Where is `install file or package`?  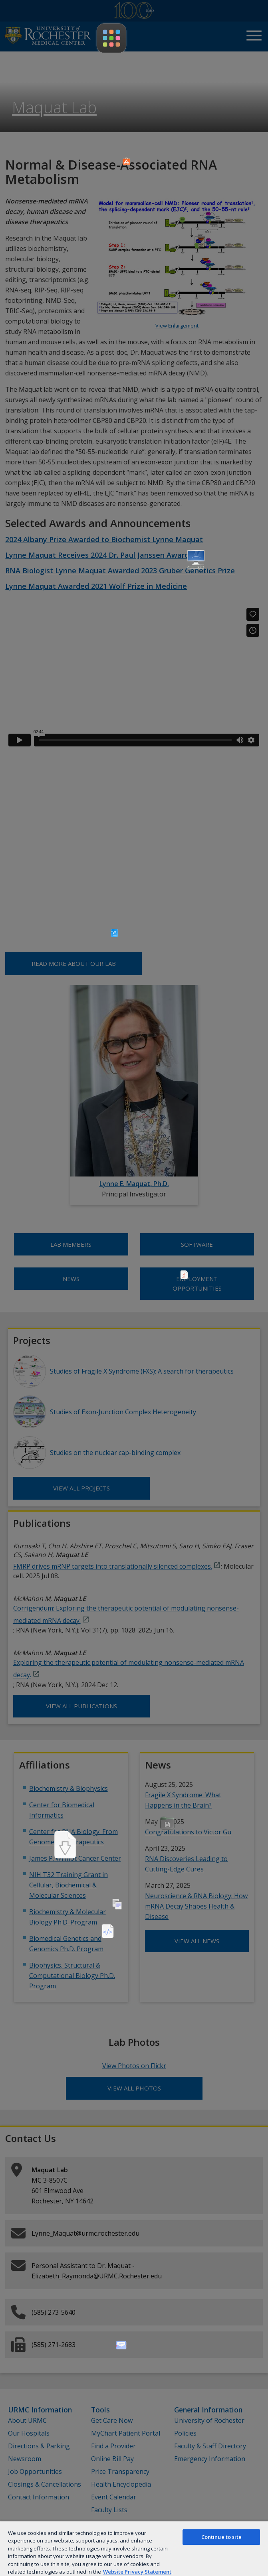
install file or package is located at coordinates (65, 1845).